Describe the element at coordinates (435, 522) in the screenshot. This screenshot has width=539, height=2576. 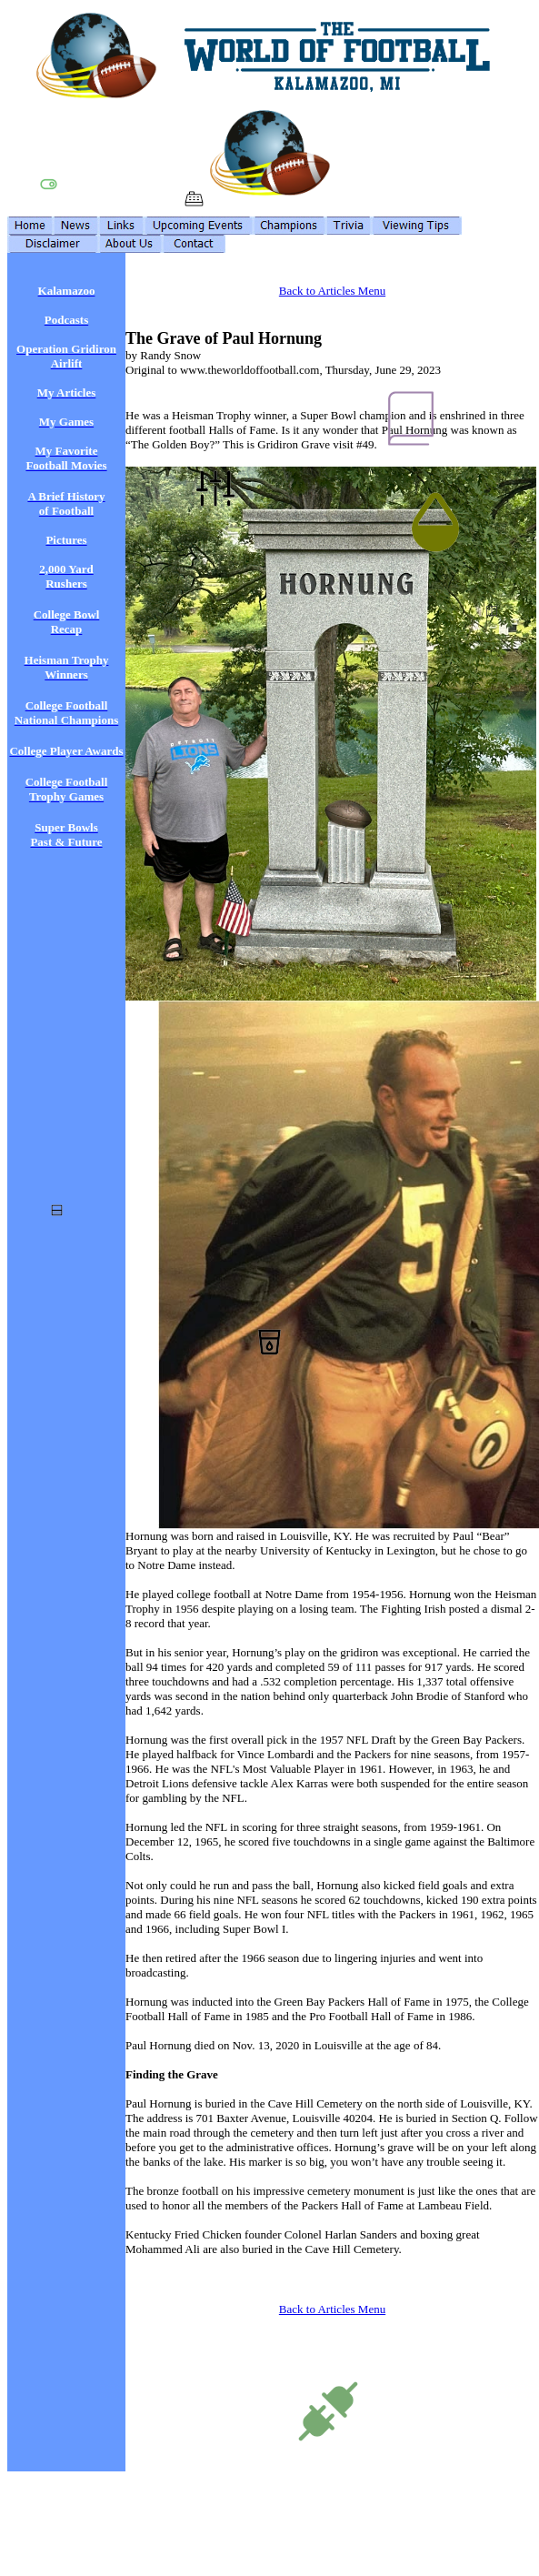
I see `adjust water or liquid fill level` at that location.